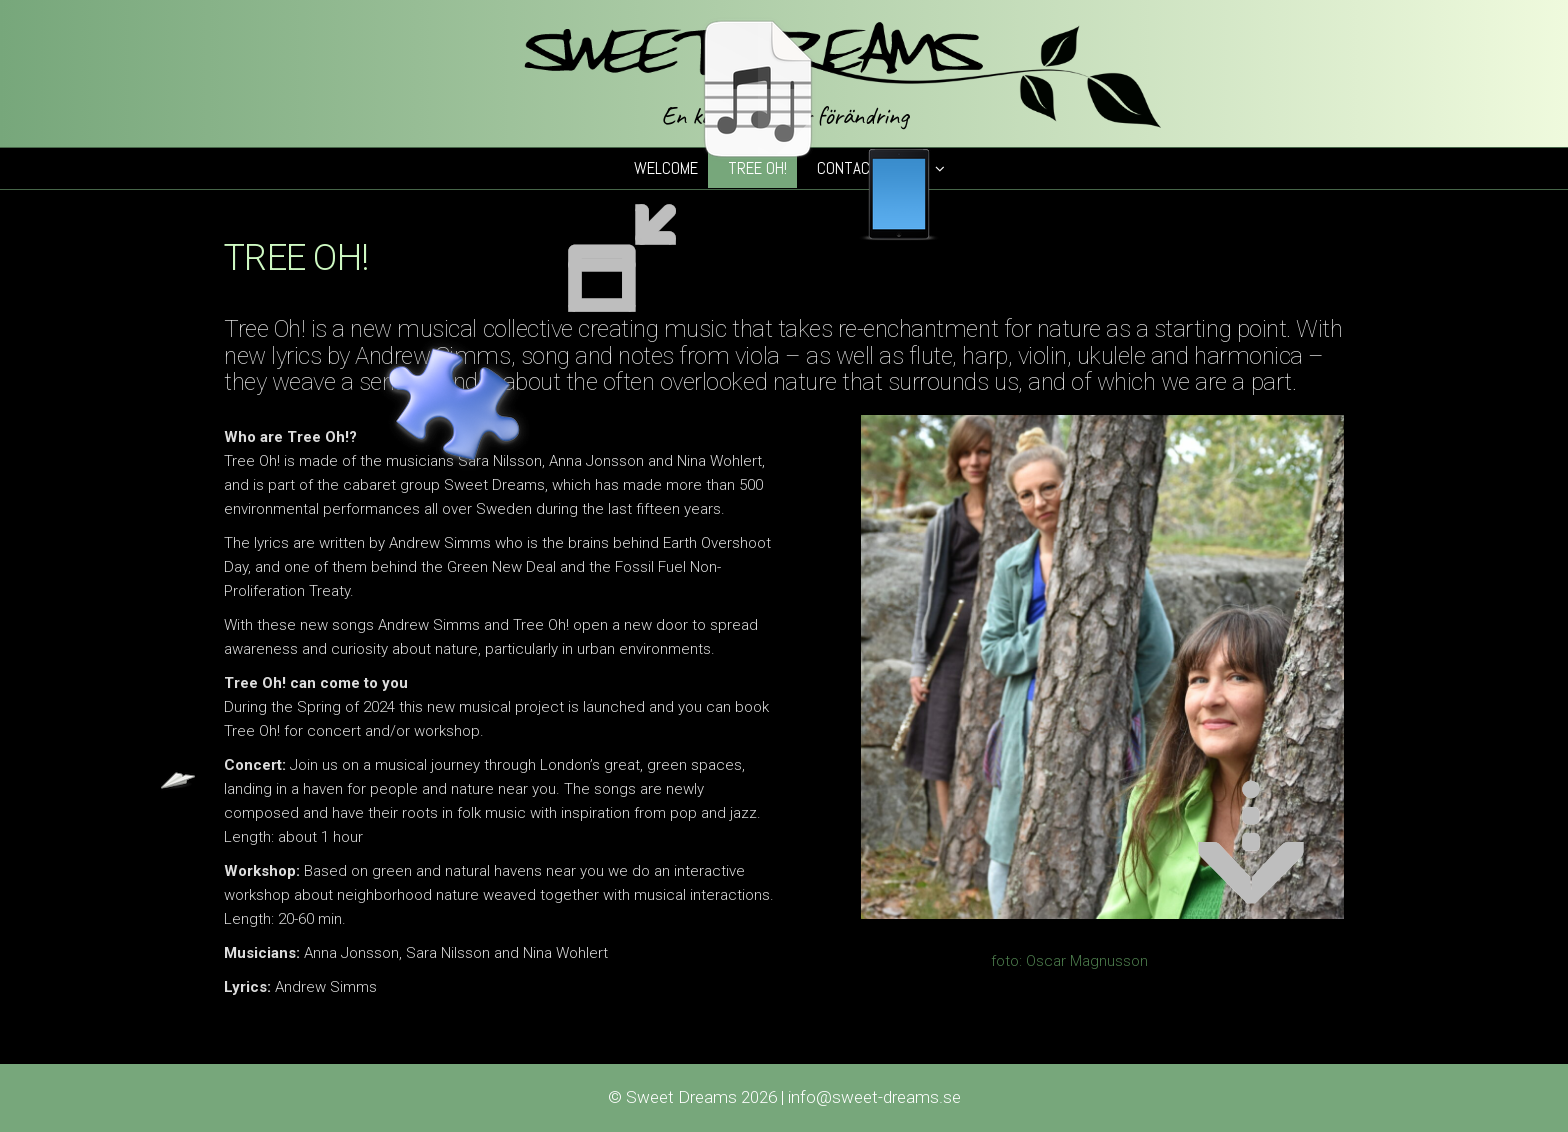 This screenshot has height=1132, width=1568. I want to click on indicates an add-on or plugin file type, so click(451, 403).